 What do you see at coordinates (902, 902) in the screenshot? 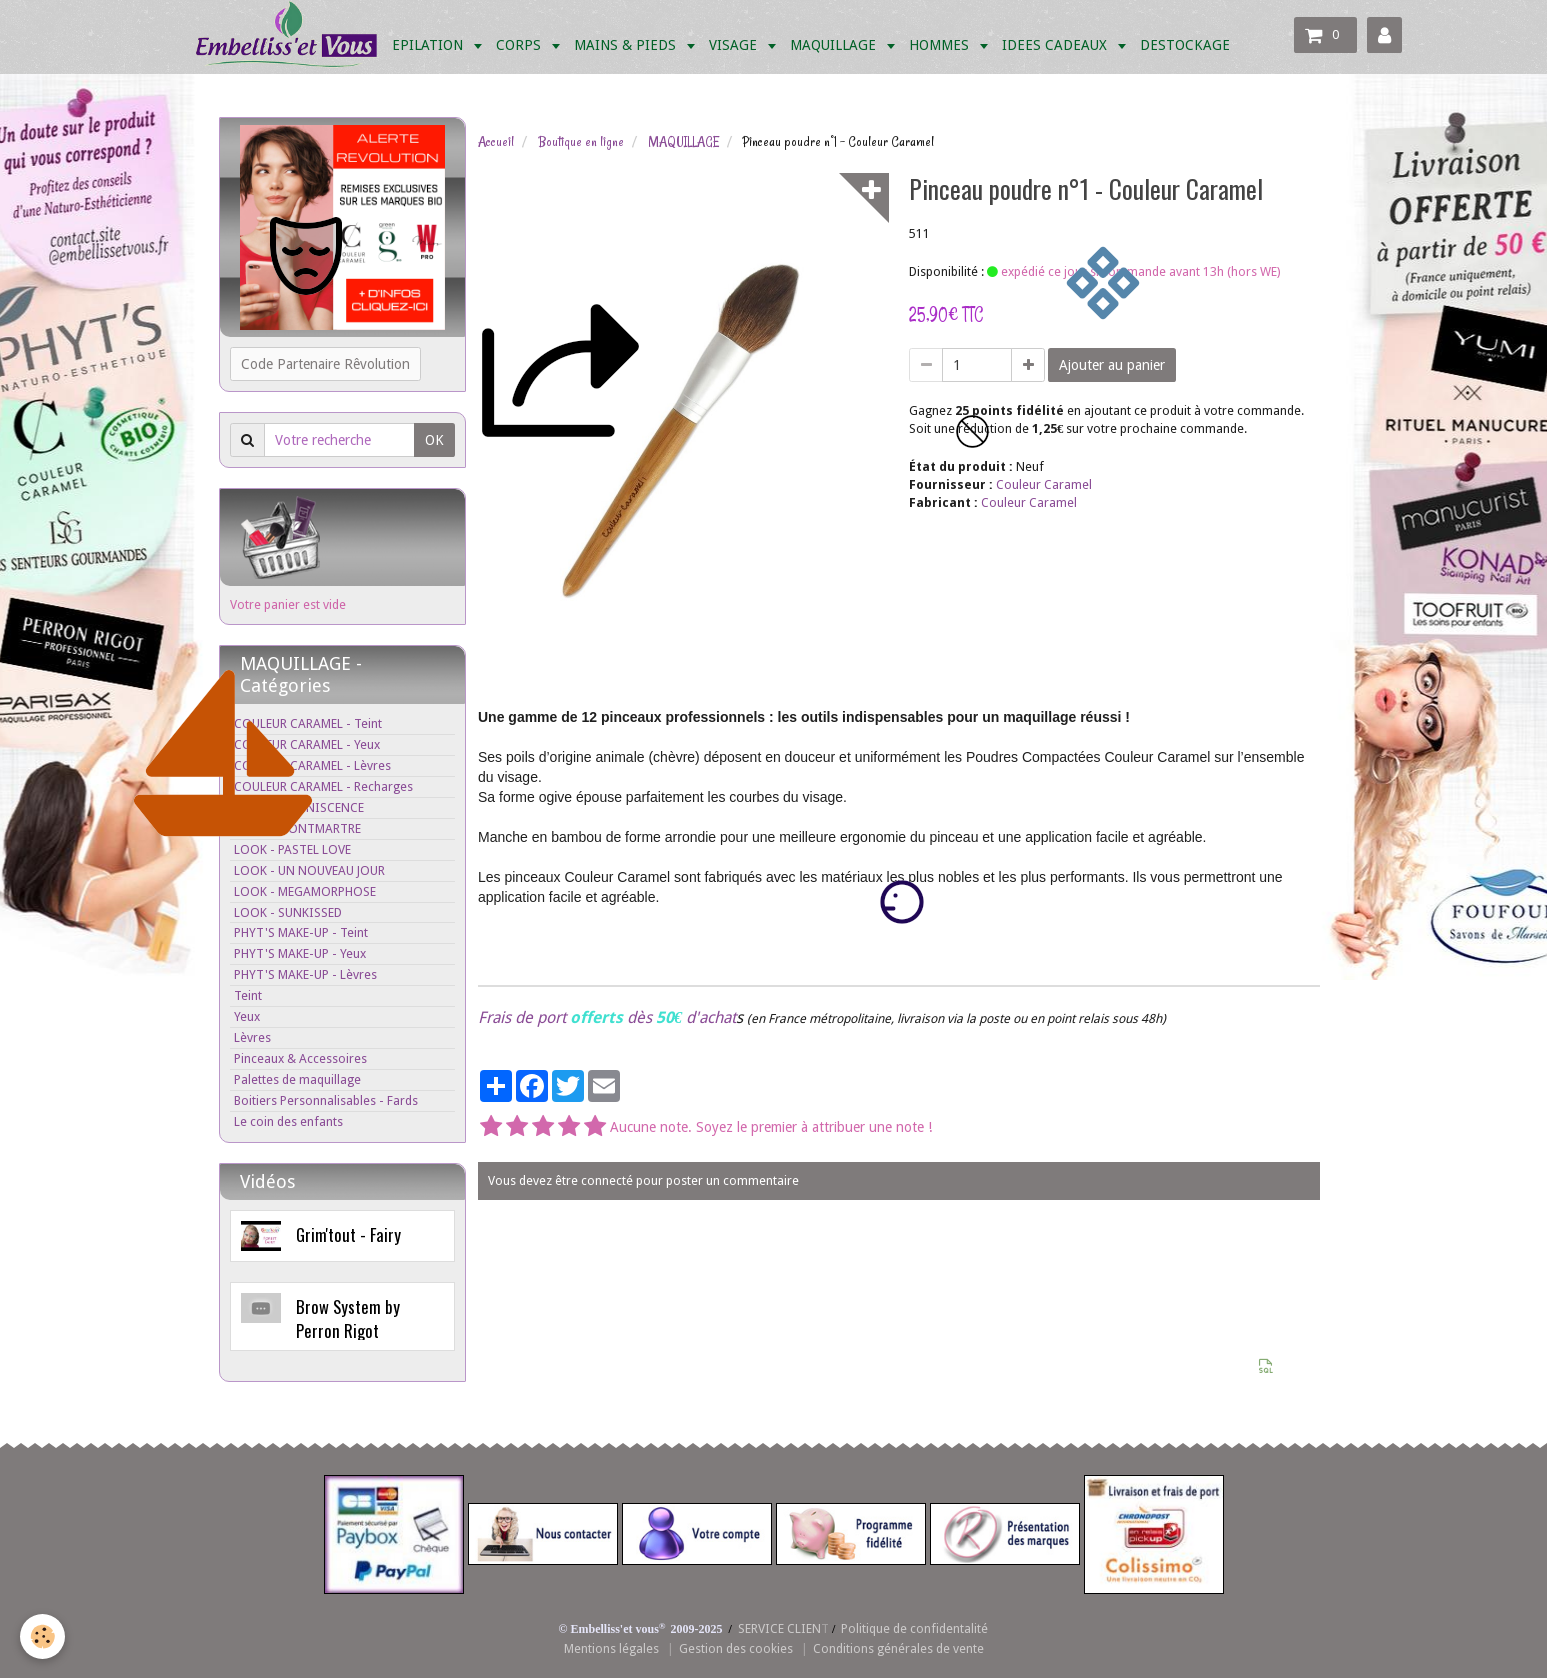
I see `emoji or reaction looking left` at bounding box center [902, 902].